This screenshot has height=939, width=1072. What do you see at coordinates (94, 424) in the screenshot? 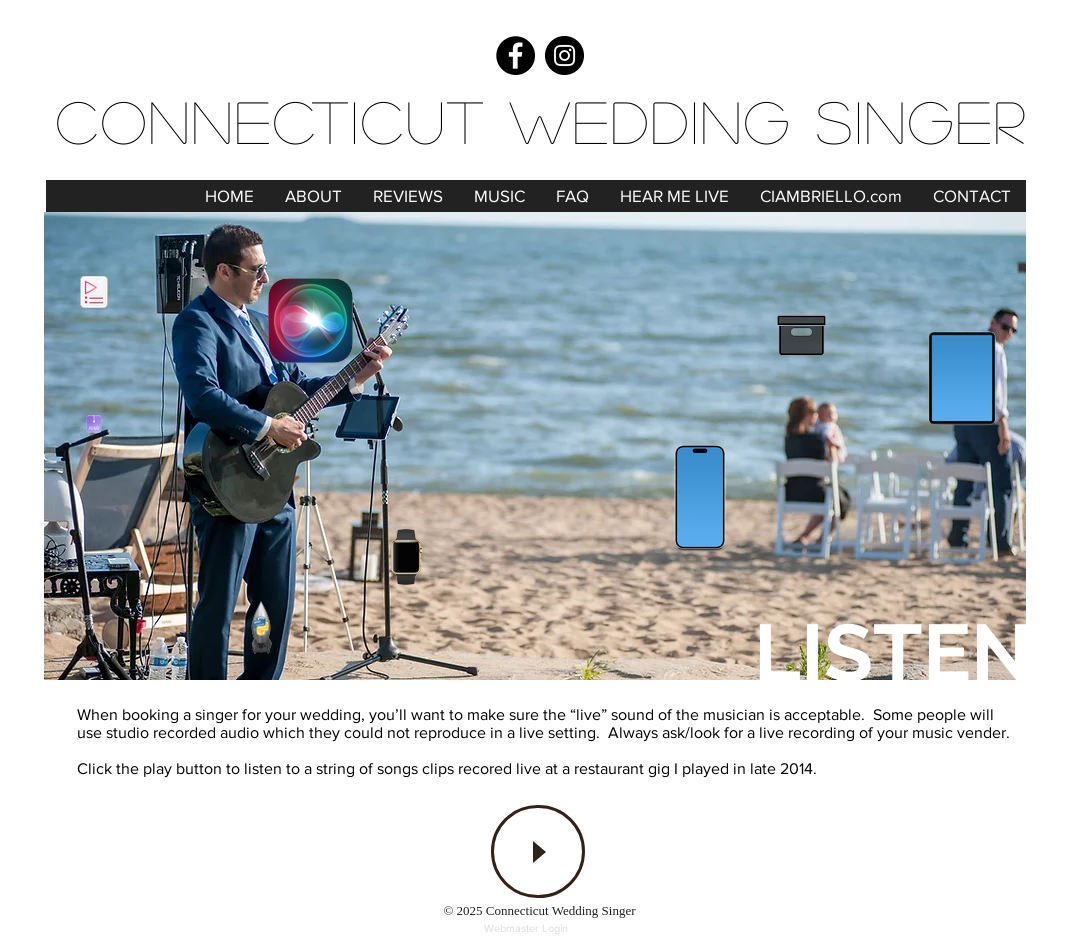
I see `a compressed RAR archive file` at bounding box center [94, 424].